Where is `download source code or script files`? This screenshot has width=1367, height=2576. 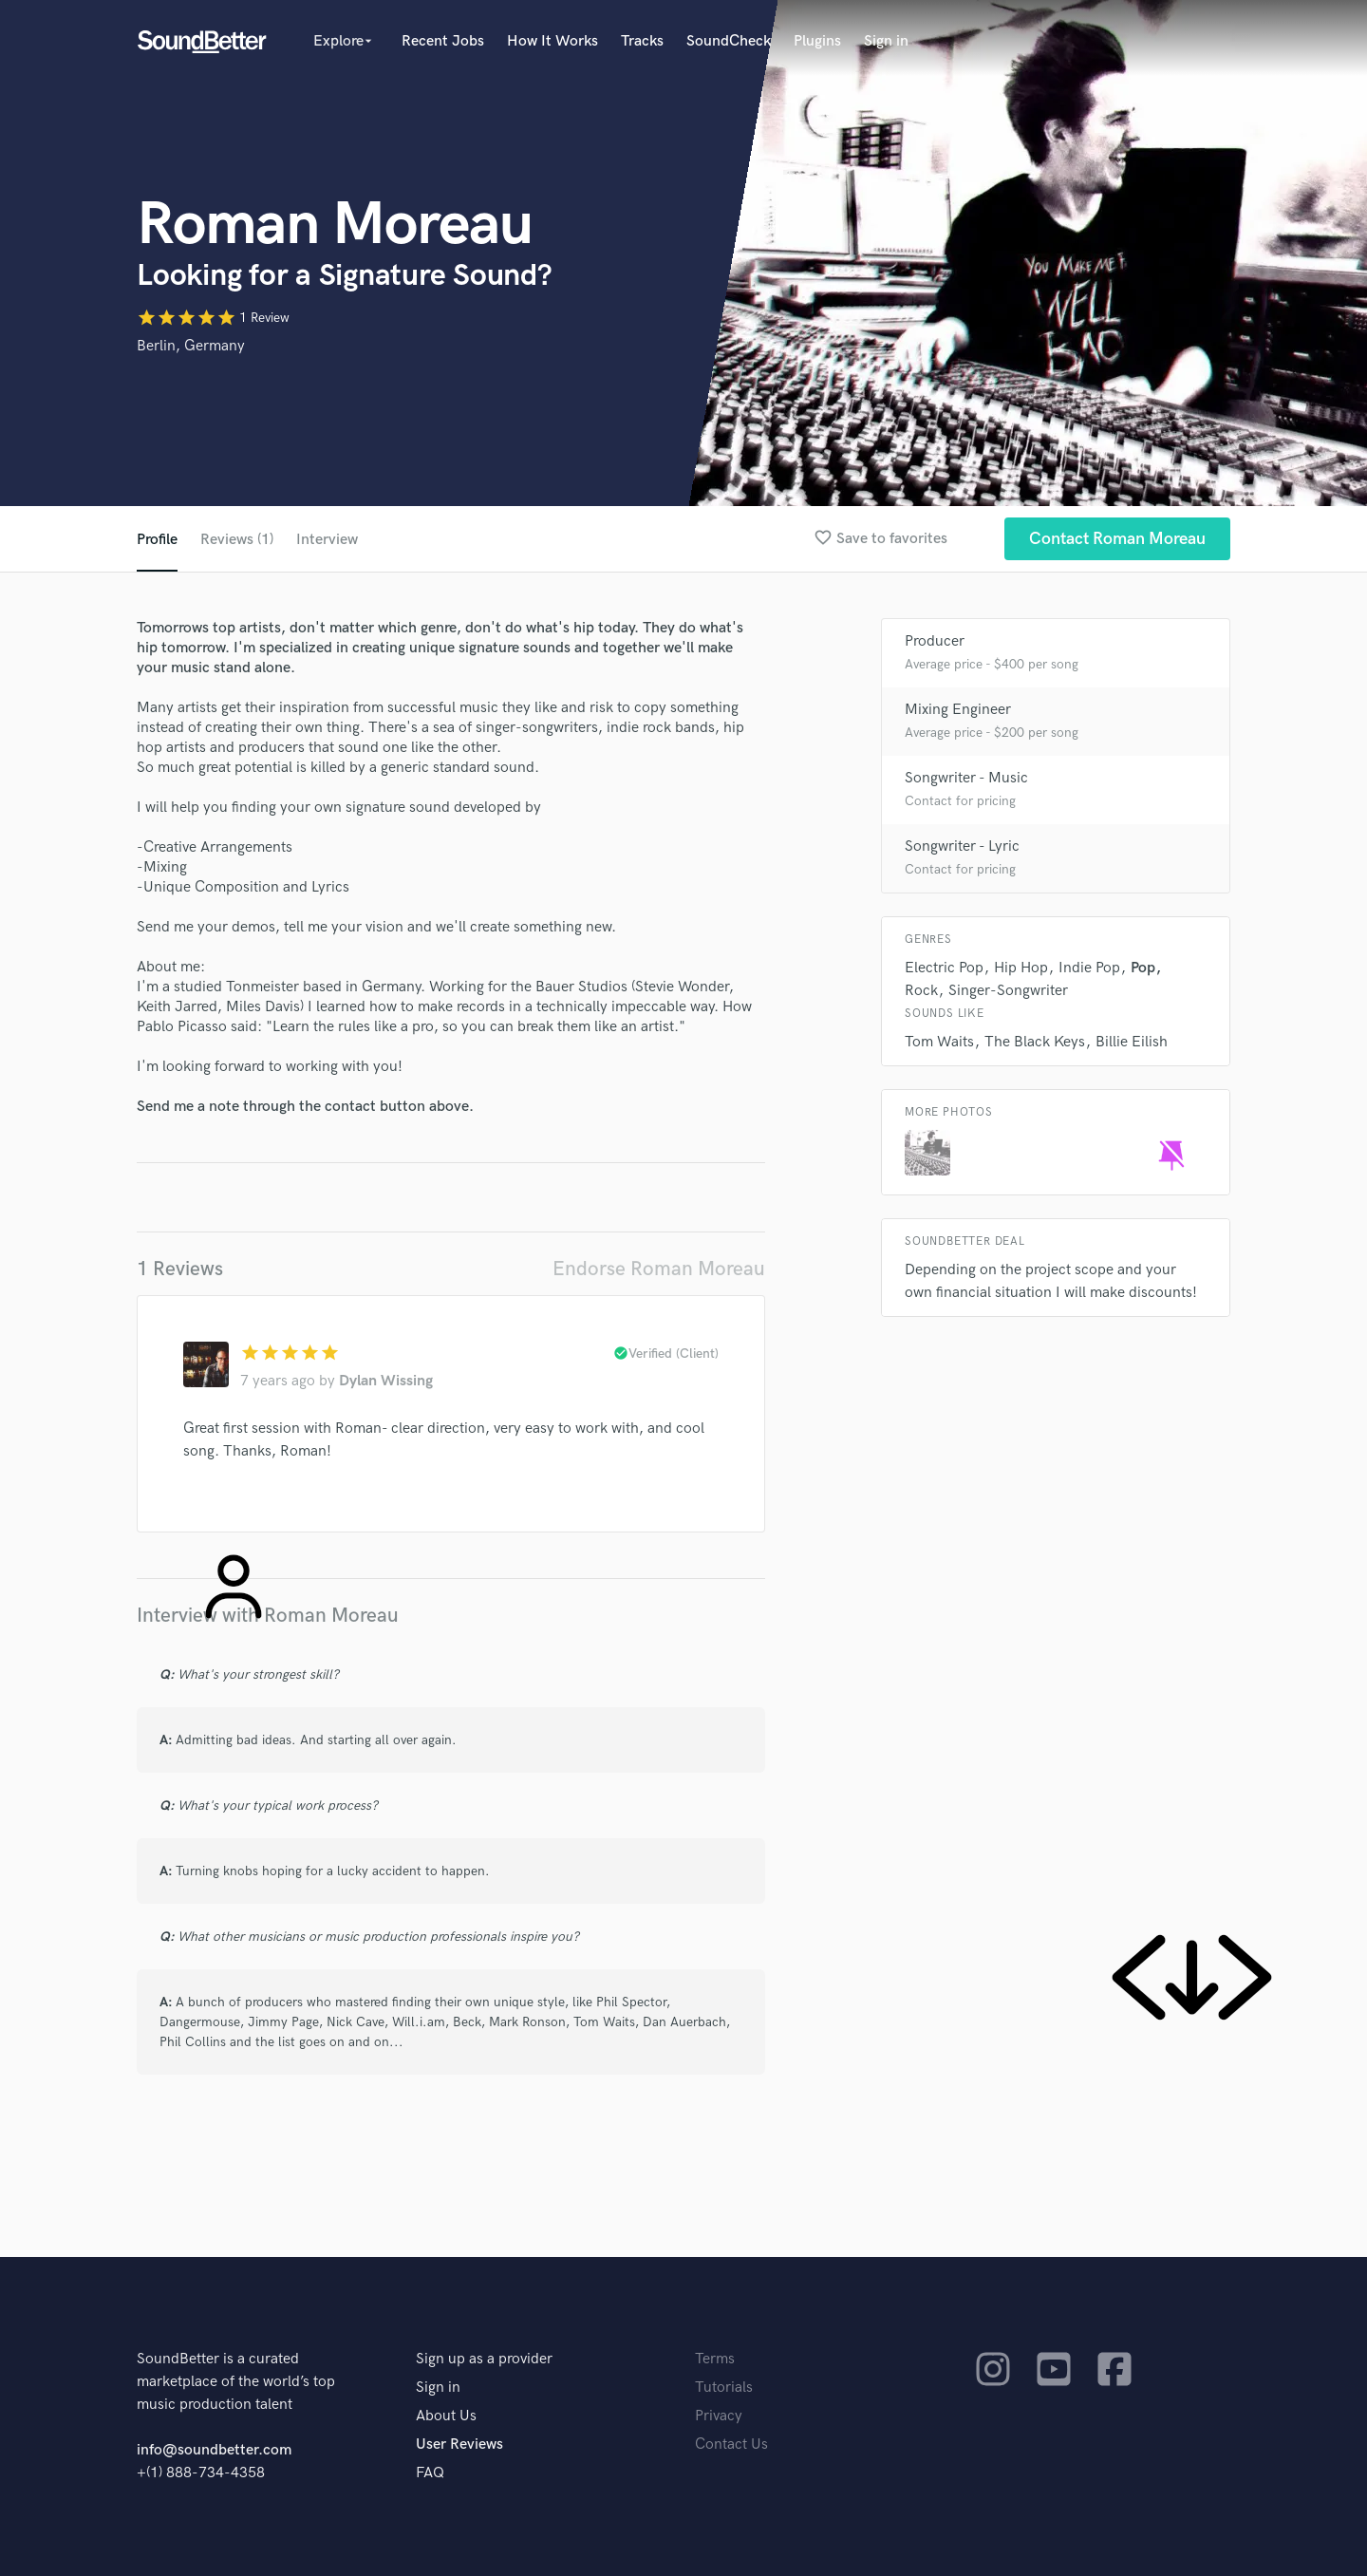
download source code or script files is located at coordinates (1191, 1977).